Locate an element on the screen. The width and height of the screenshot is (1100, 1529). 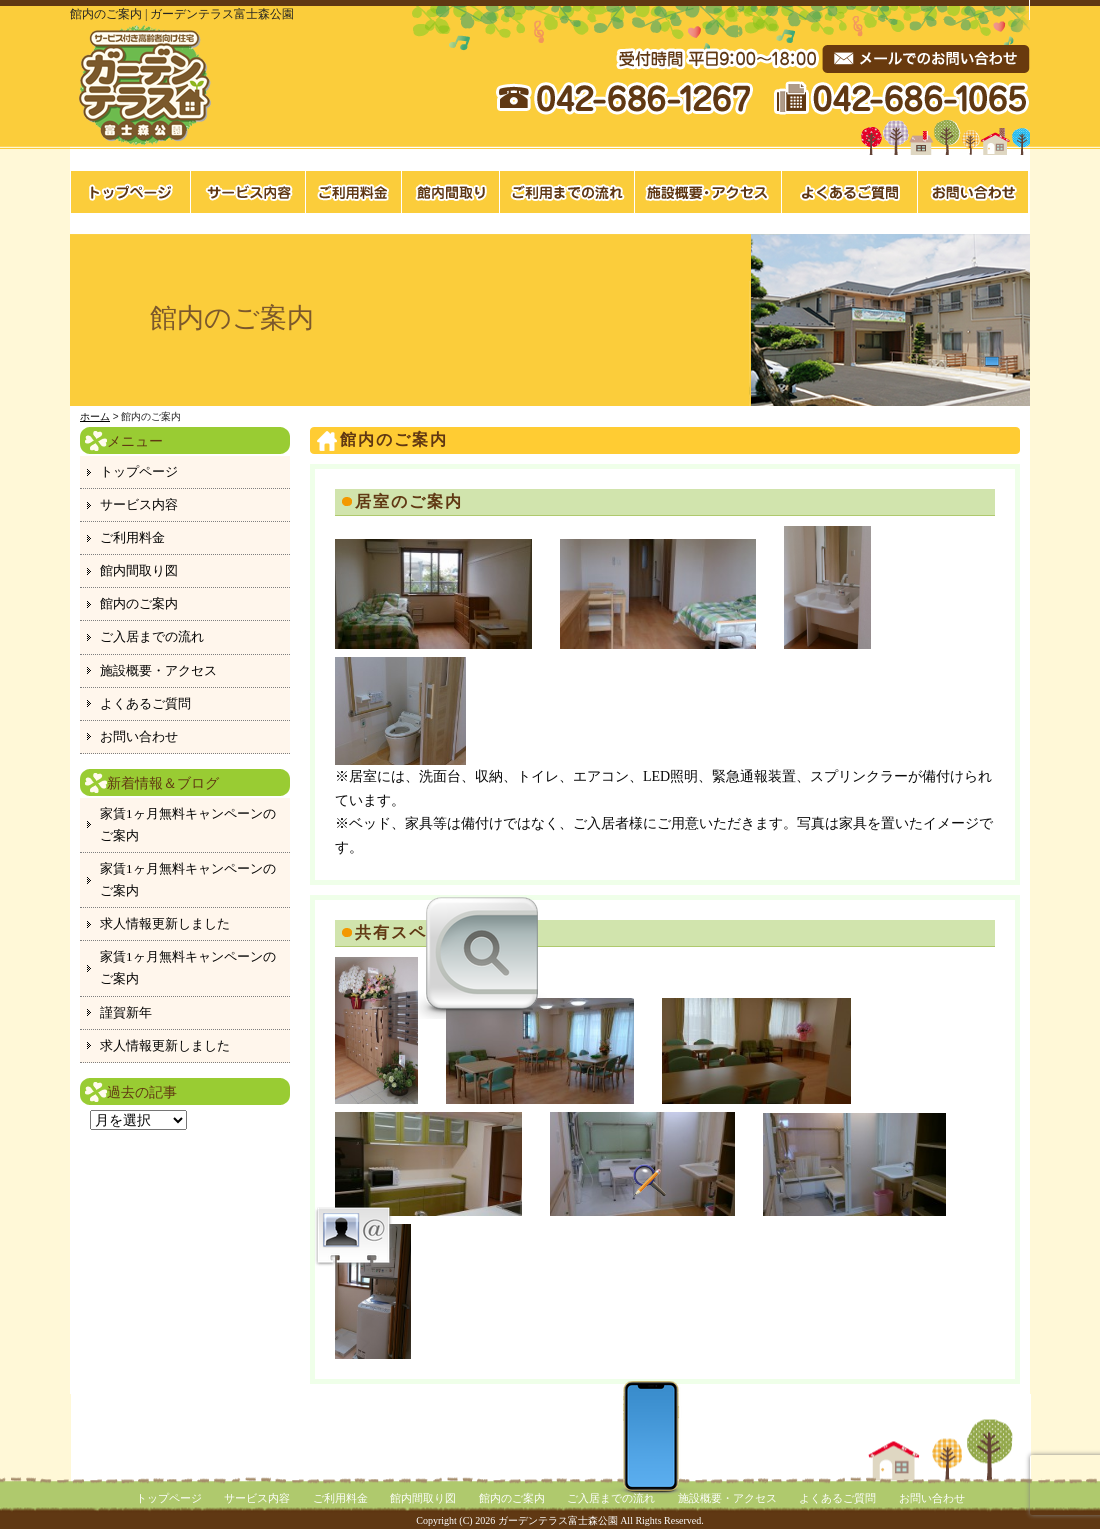
open search preferences or settings is located at coordinates (482, 954).